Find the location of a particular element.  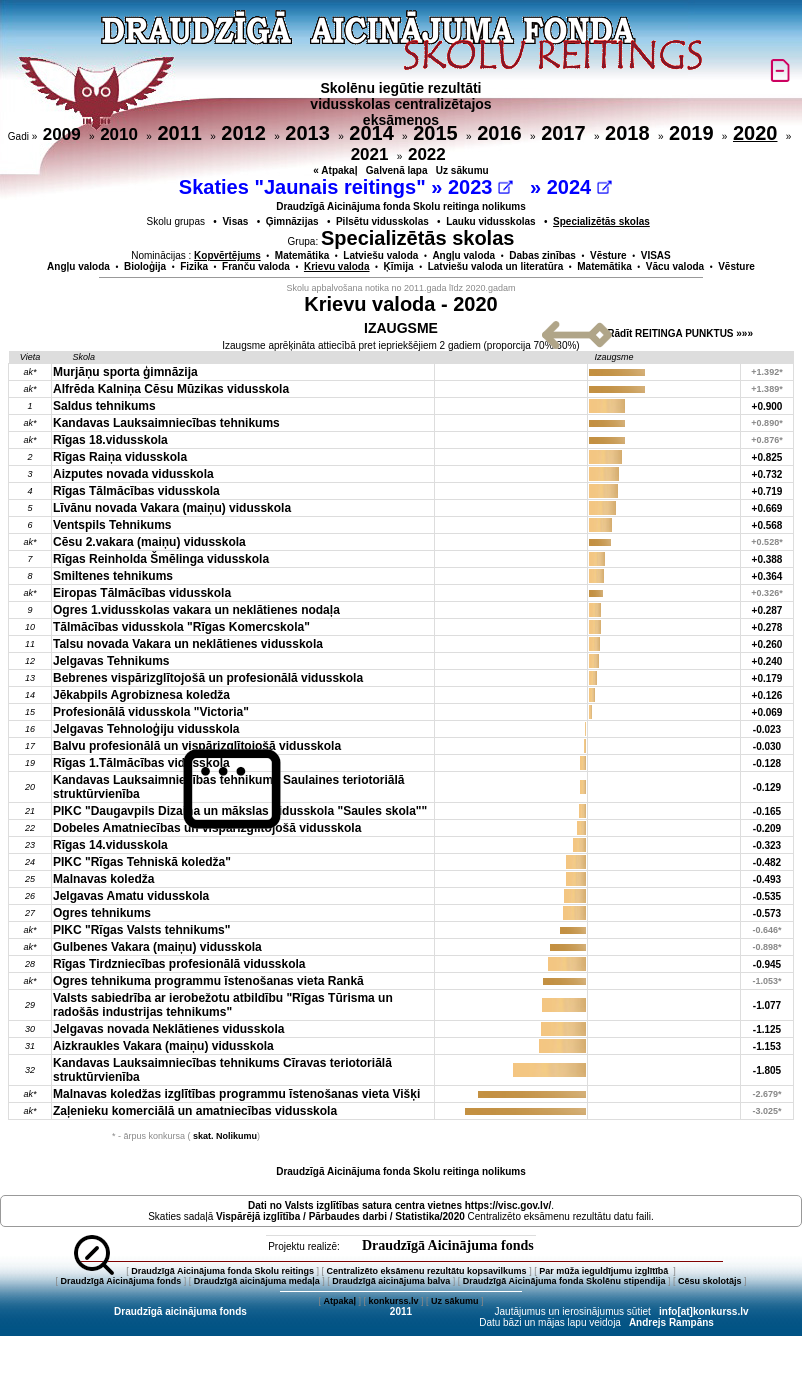

indicates a file has been removed or deleted is located at coordinates (779, 70).